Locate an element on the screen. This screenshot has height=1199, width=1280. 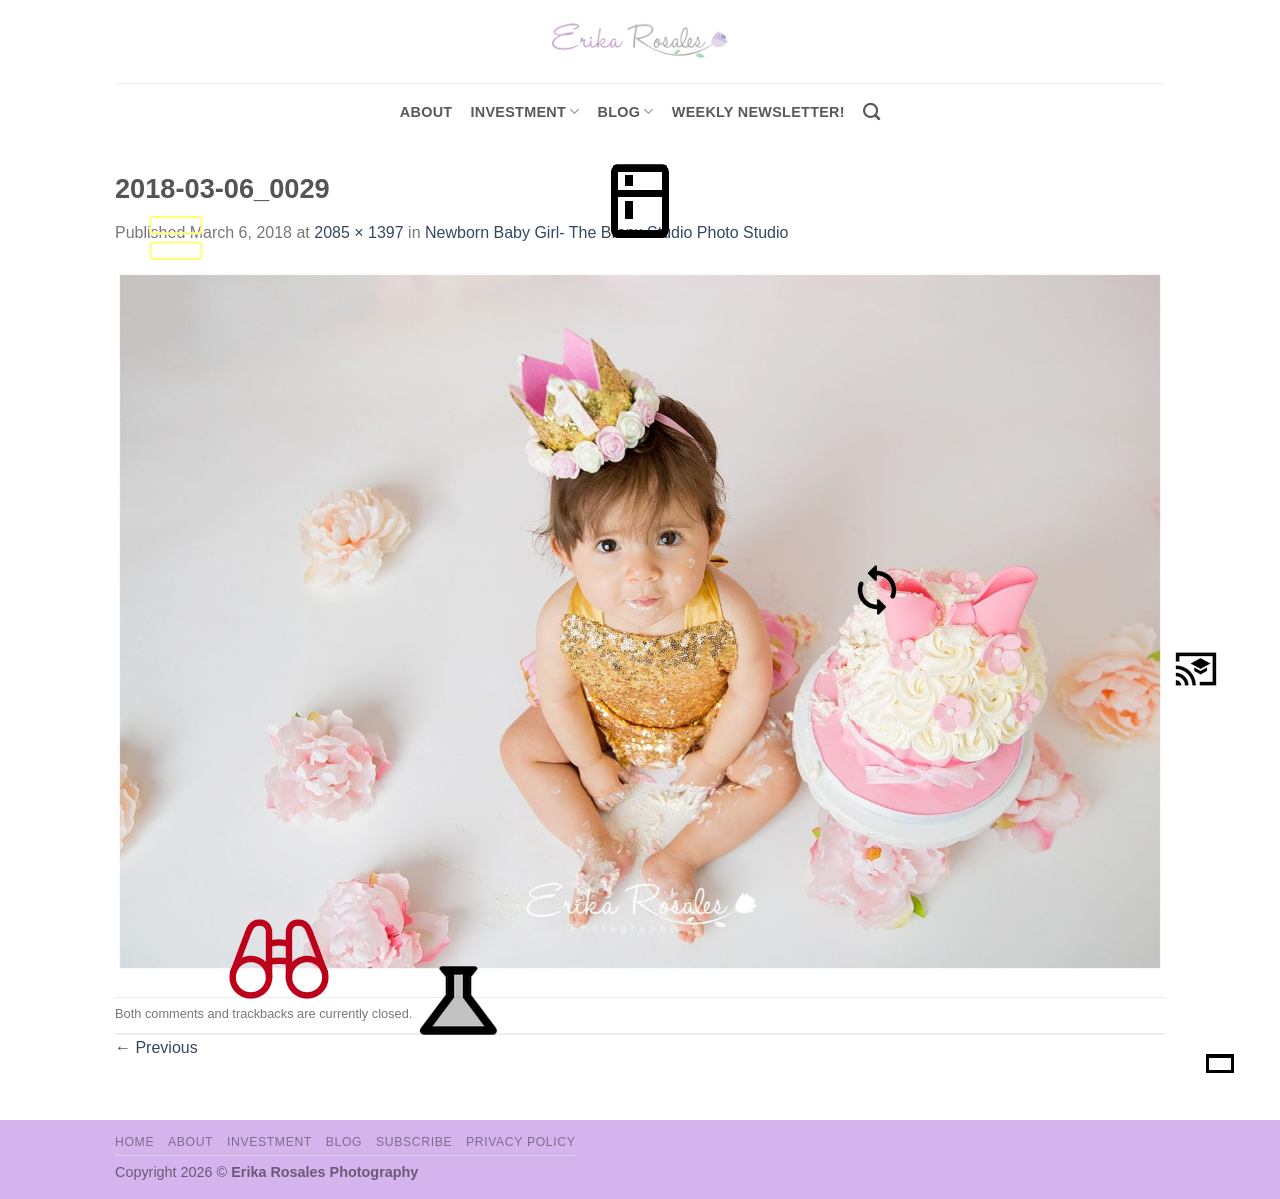
search or explore content is located at coordinates (279, 959).